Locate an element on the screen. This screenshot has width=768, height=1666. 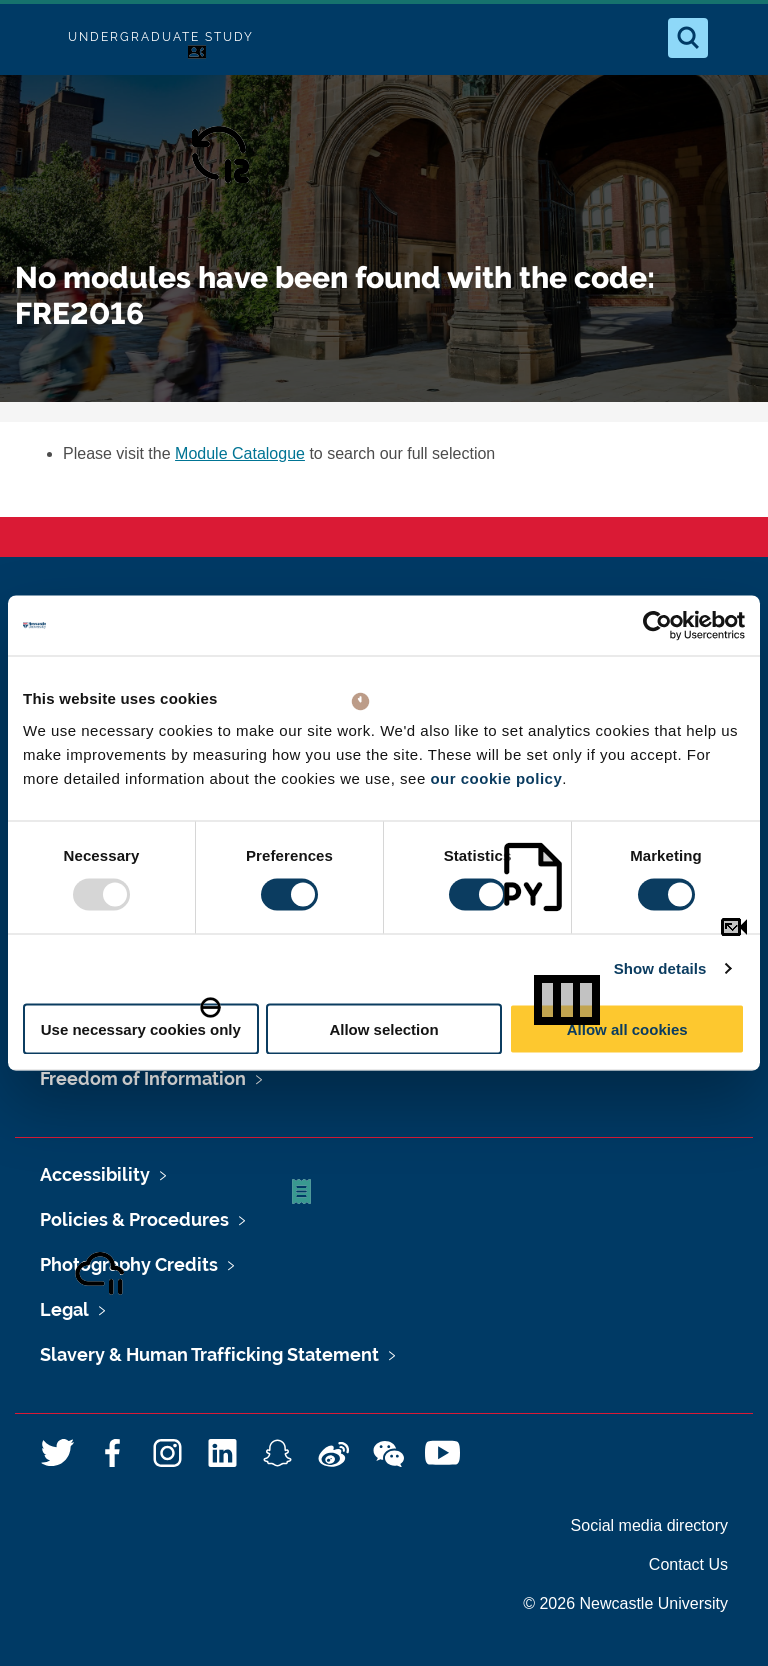
indicates time at 11 o'clock is located at coordinates (360, 701).